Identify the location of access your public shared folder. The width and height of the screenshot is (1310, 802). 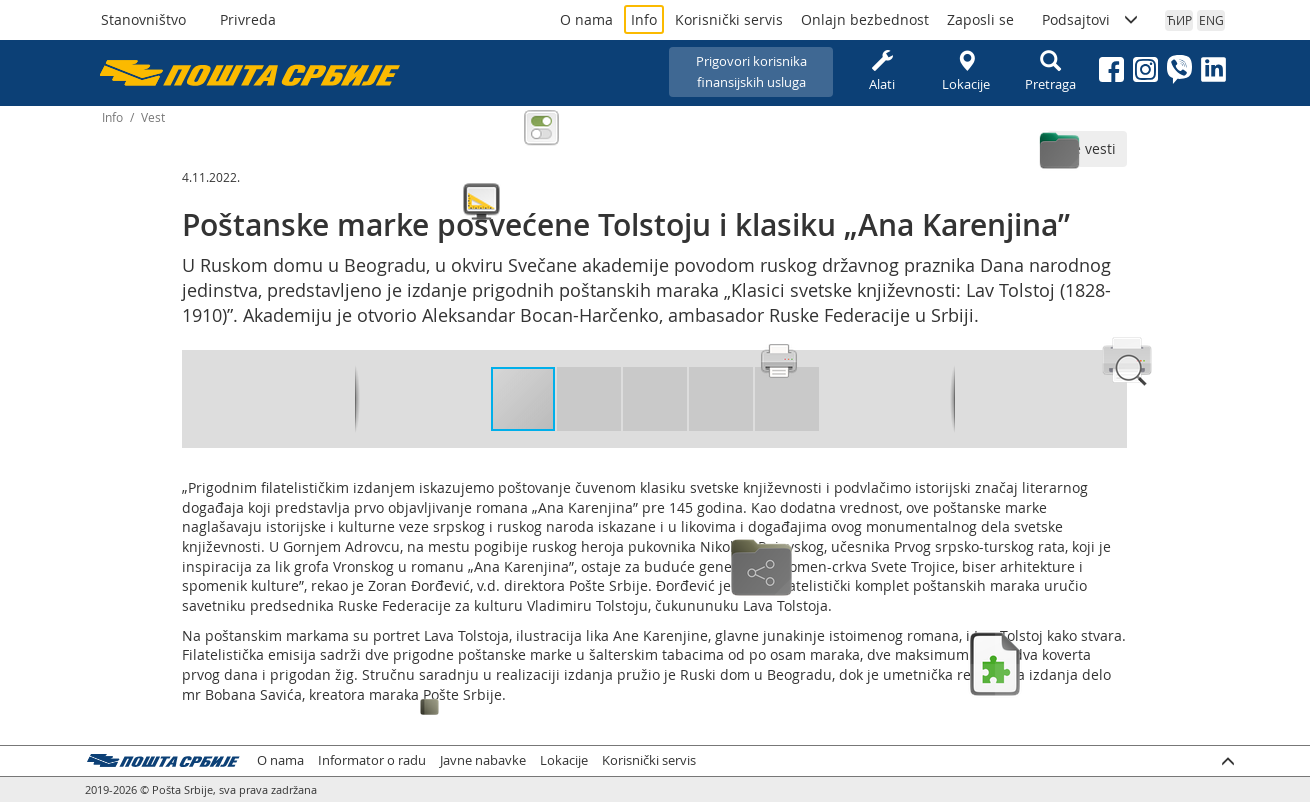
(761, 567).